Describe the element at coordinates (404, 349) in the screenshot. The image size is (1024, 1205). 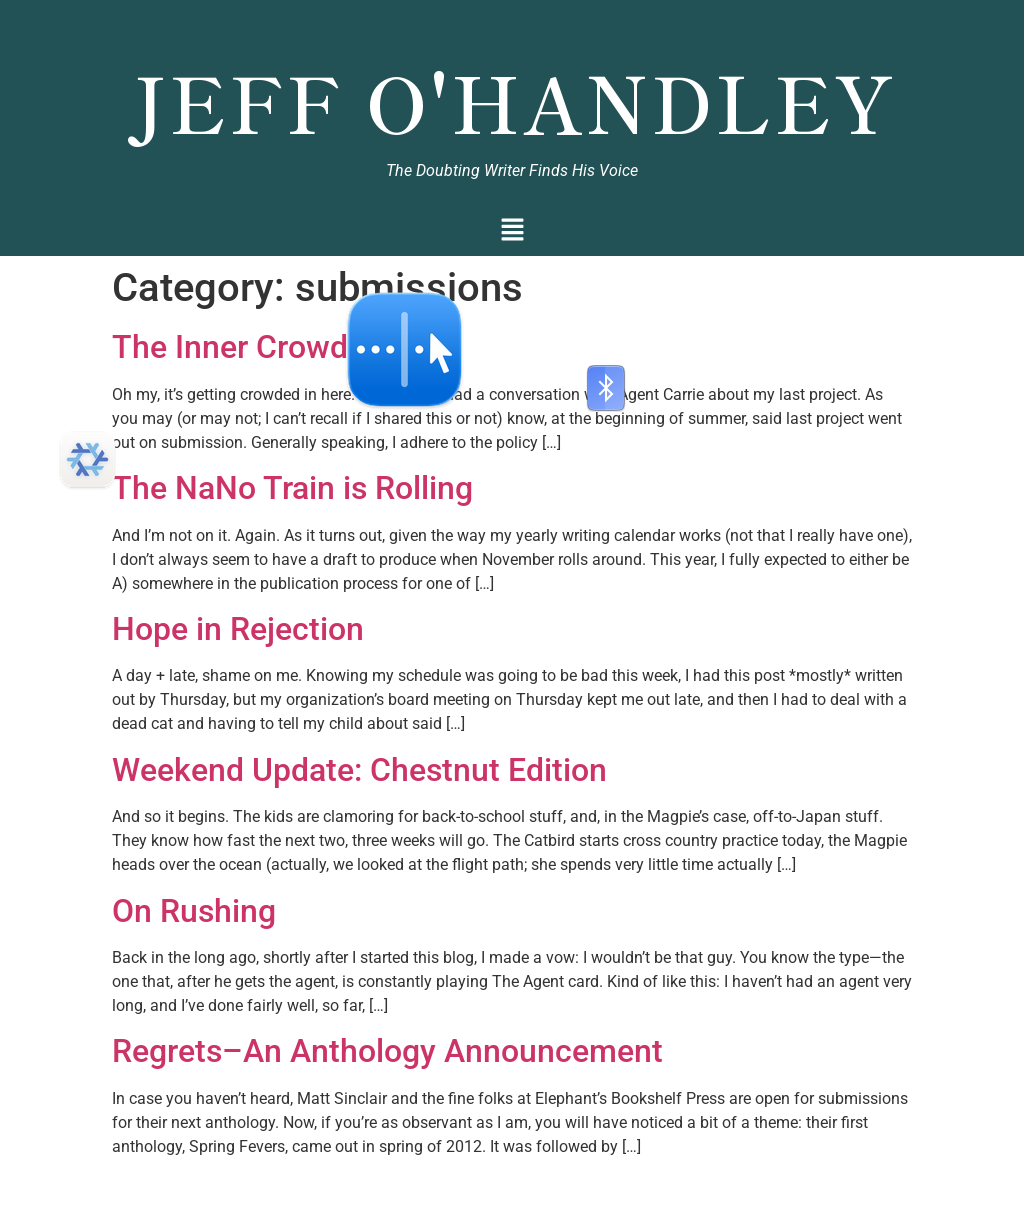
I see `access universal control settings for multi-device cursor sharing` at that location.